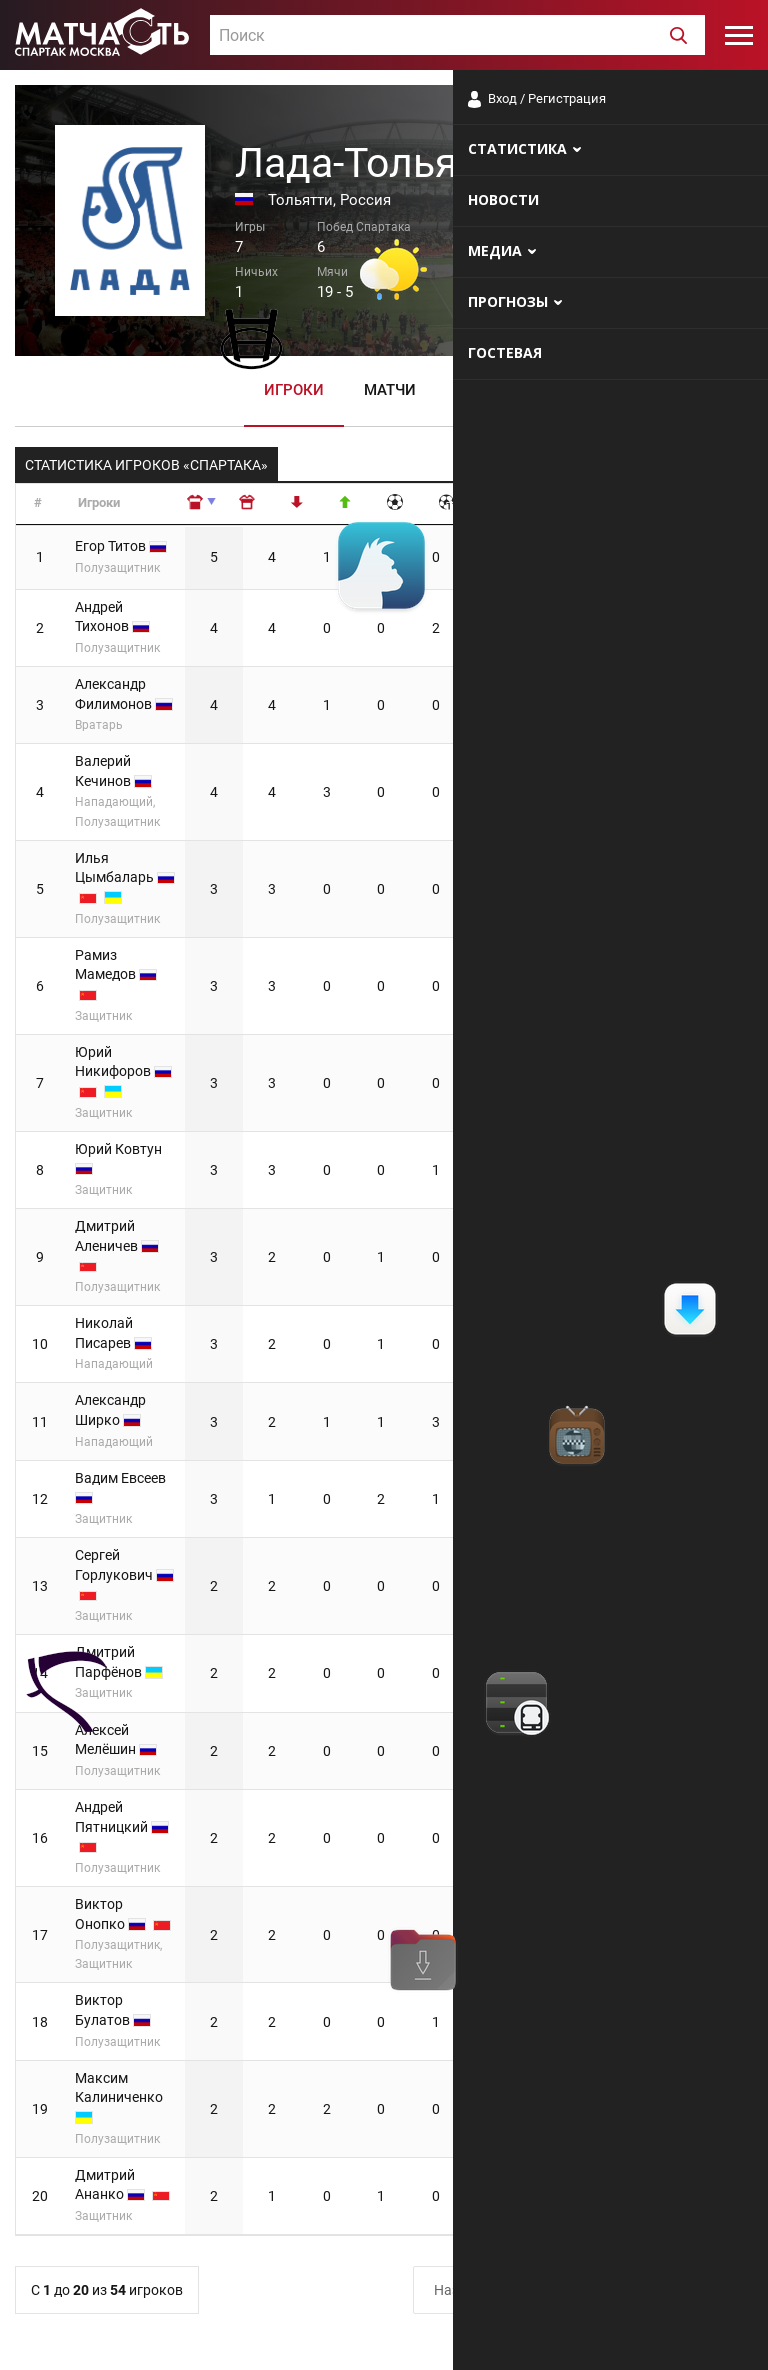  What do you see at coordinates (251, 338) in the screenshot?
I see `access underground level or basement area` at bounding box center [251, 338].